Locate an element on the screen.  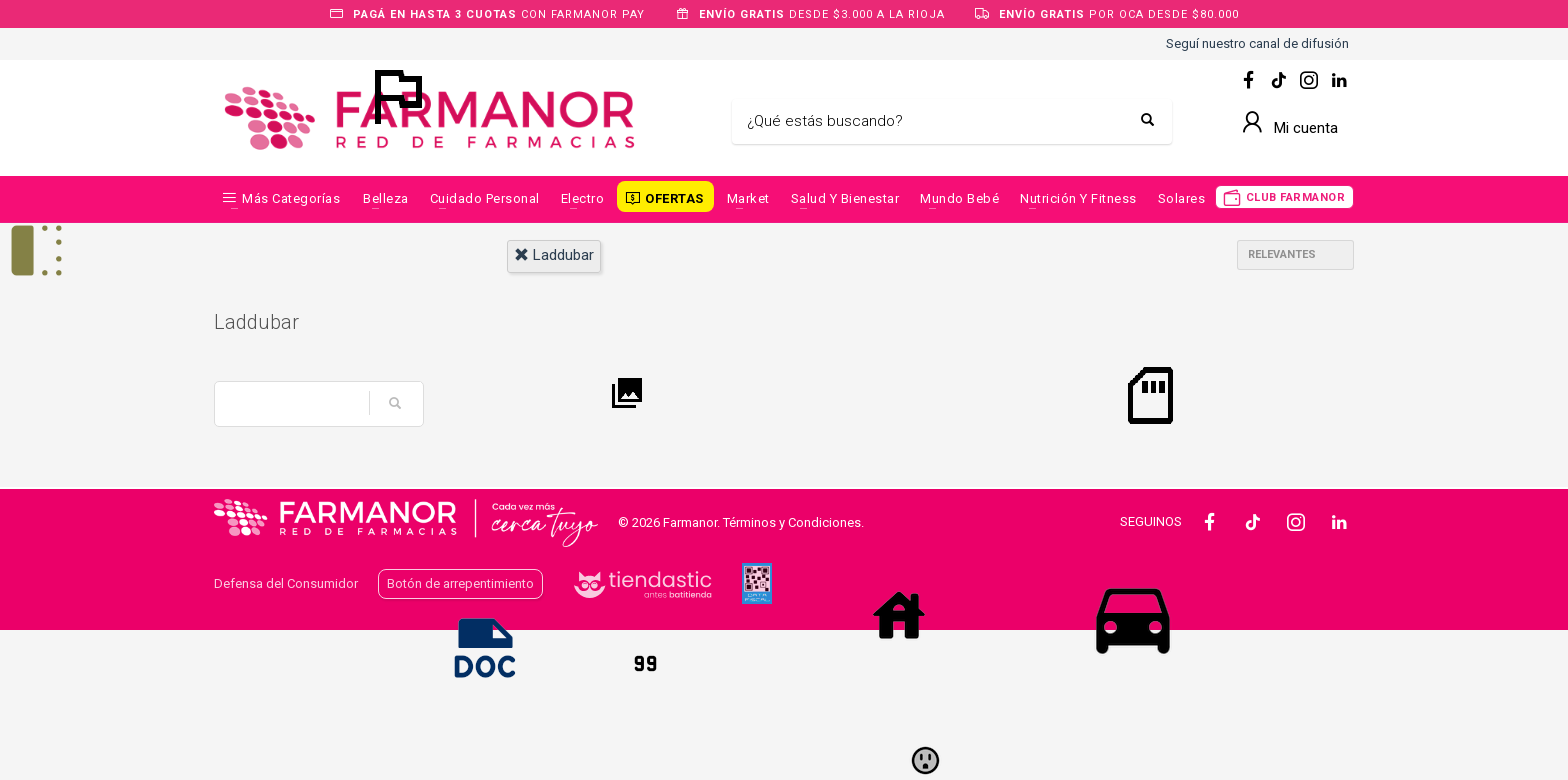
access sd card storage settings is located at coordinates (1150, 395).